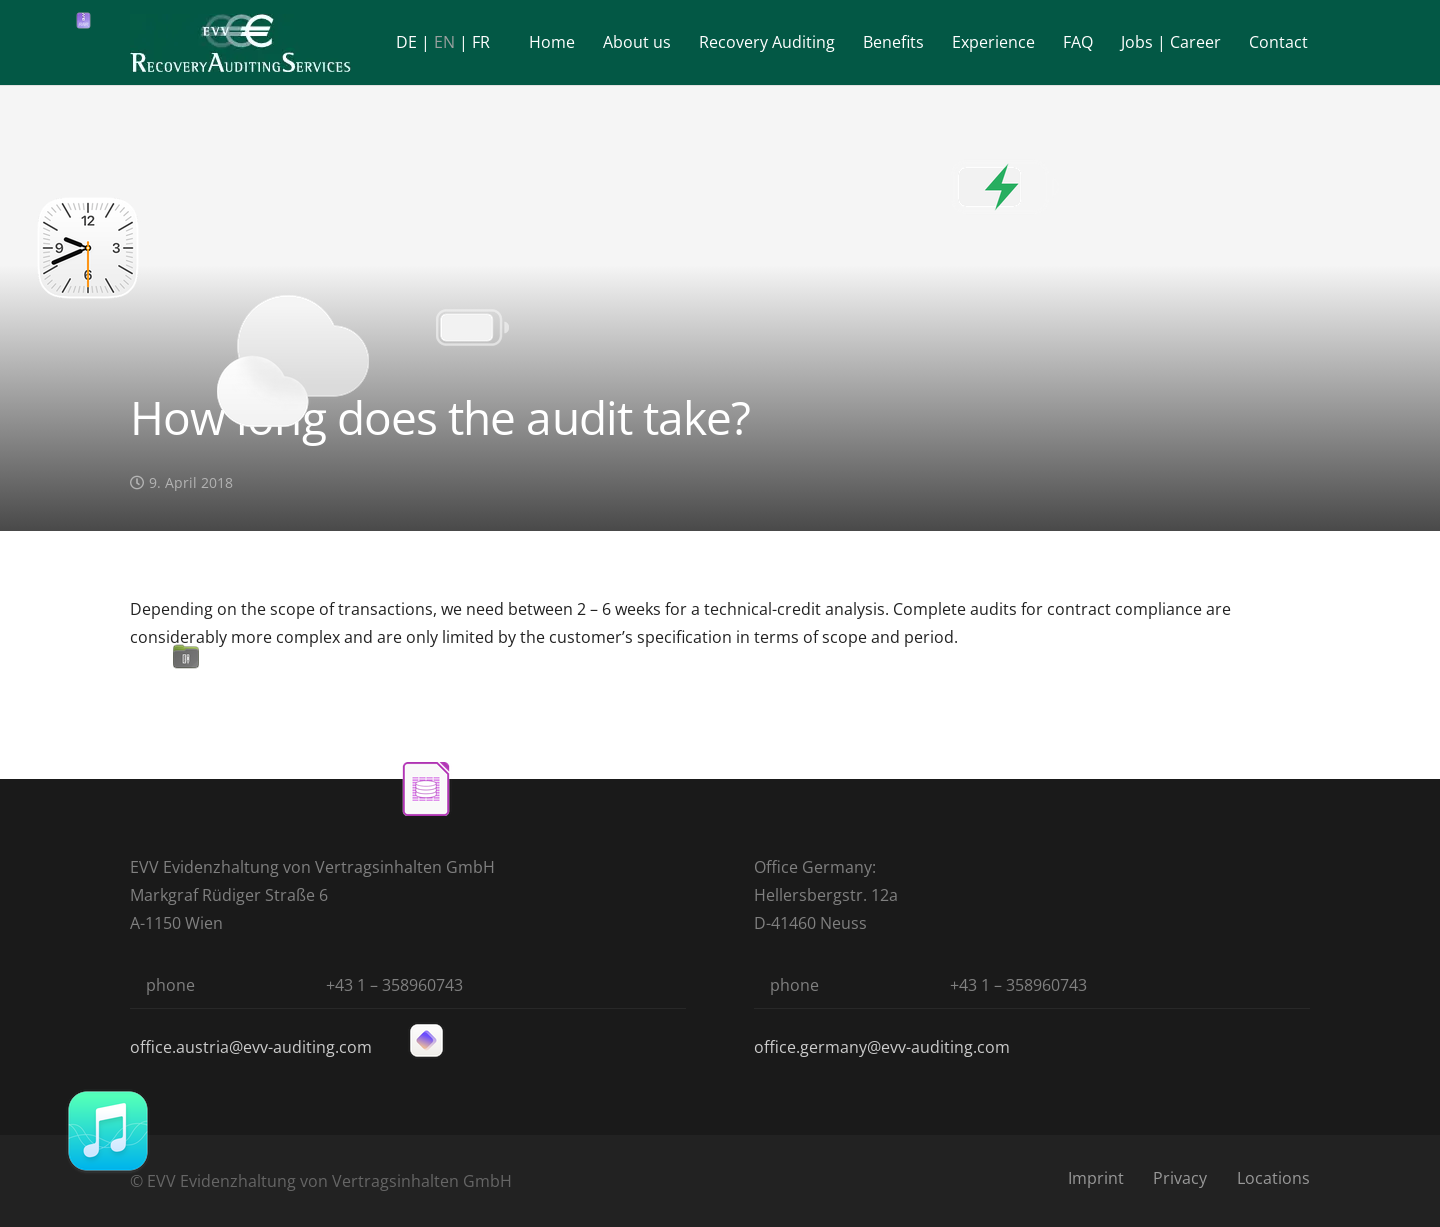 The width and height of the screenshot is (1440, 1227). I want to click on open elisa music player, so click(108, 1131).